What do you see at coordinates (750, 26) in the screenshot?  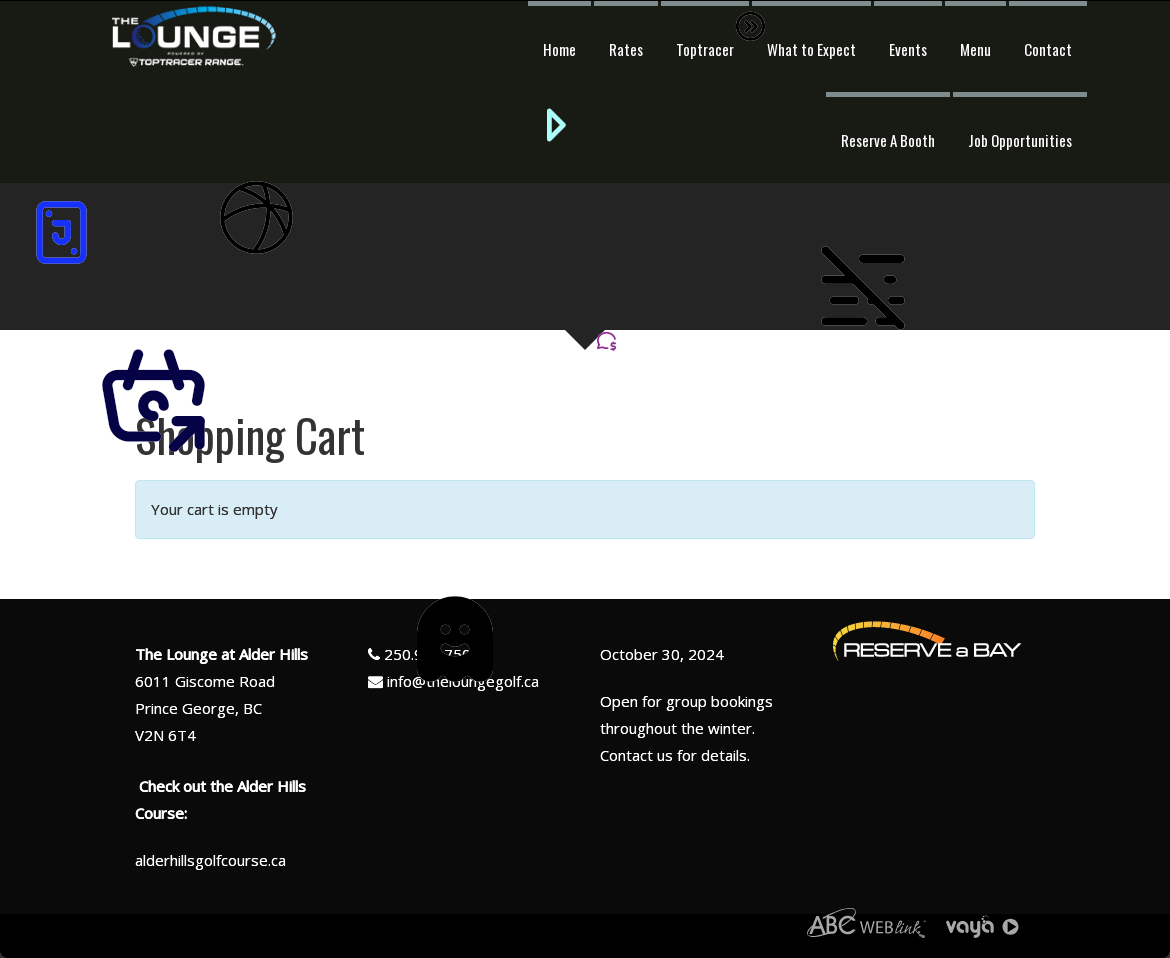 I see `skip forward or advance to next item` at bounding box center [750, 26].